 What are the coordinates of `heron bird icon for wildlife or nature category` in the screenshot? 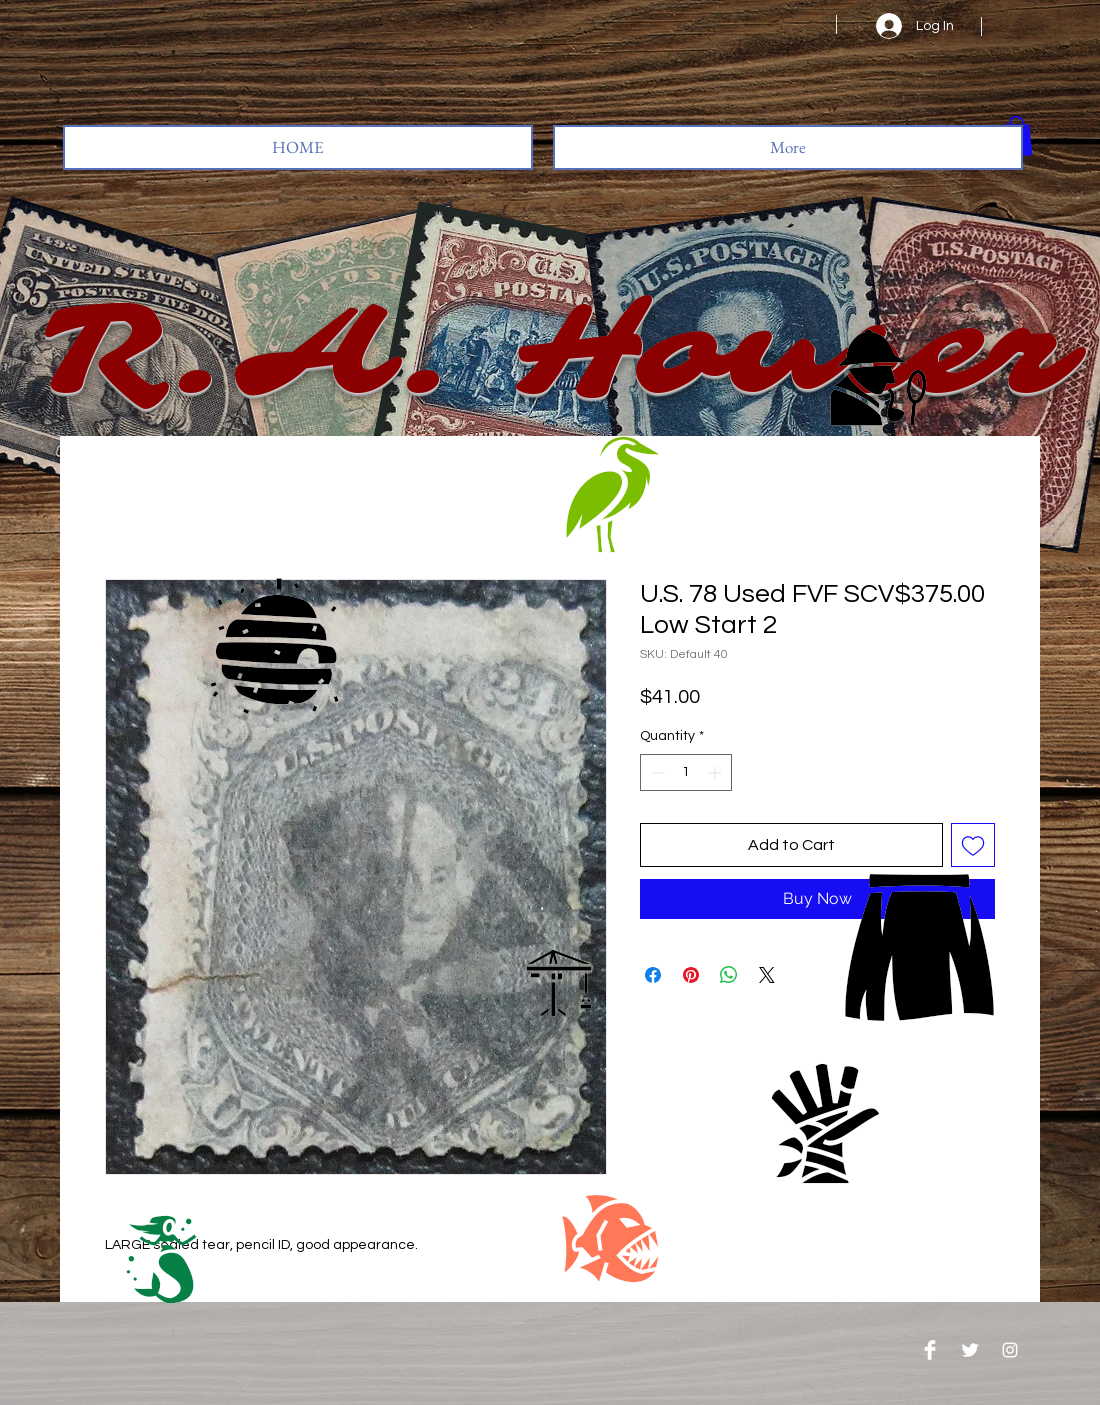 It's located at (613, 493).